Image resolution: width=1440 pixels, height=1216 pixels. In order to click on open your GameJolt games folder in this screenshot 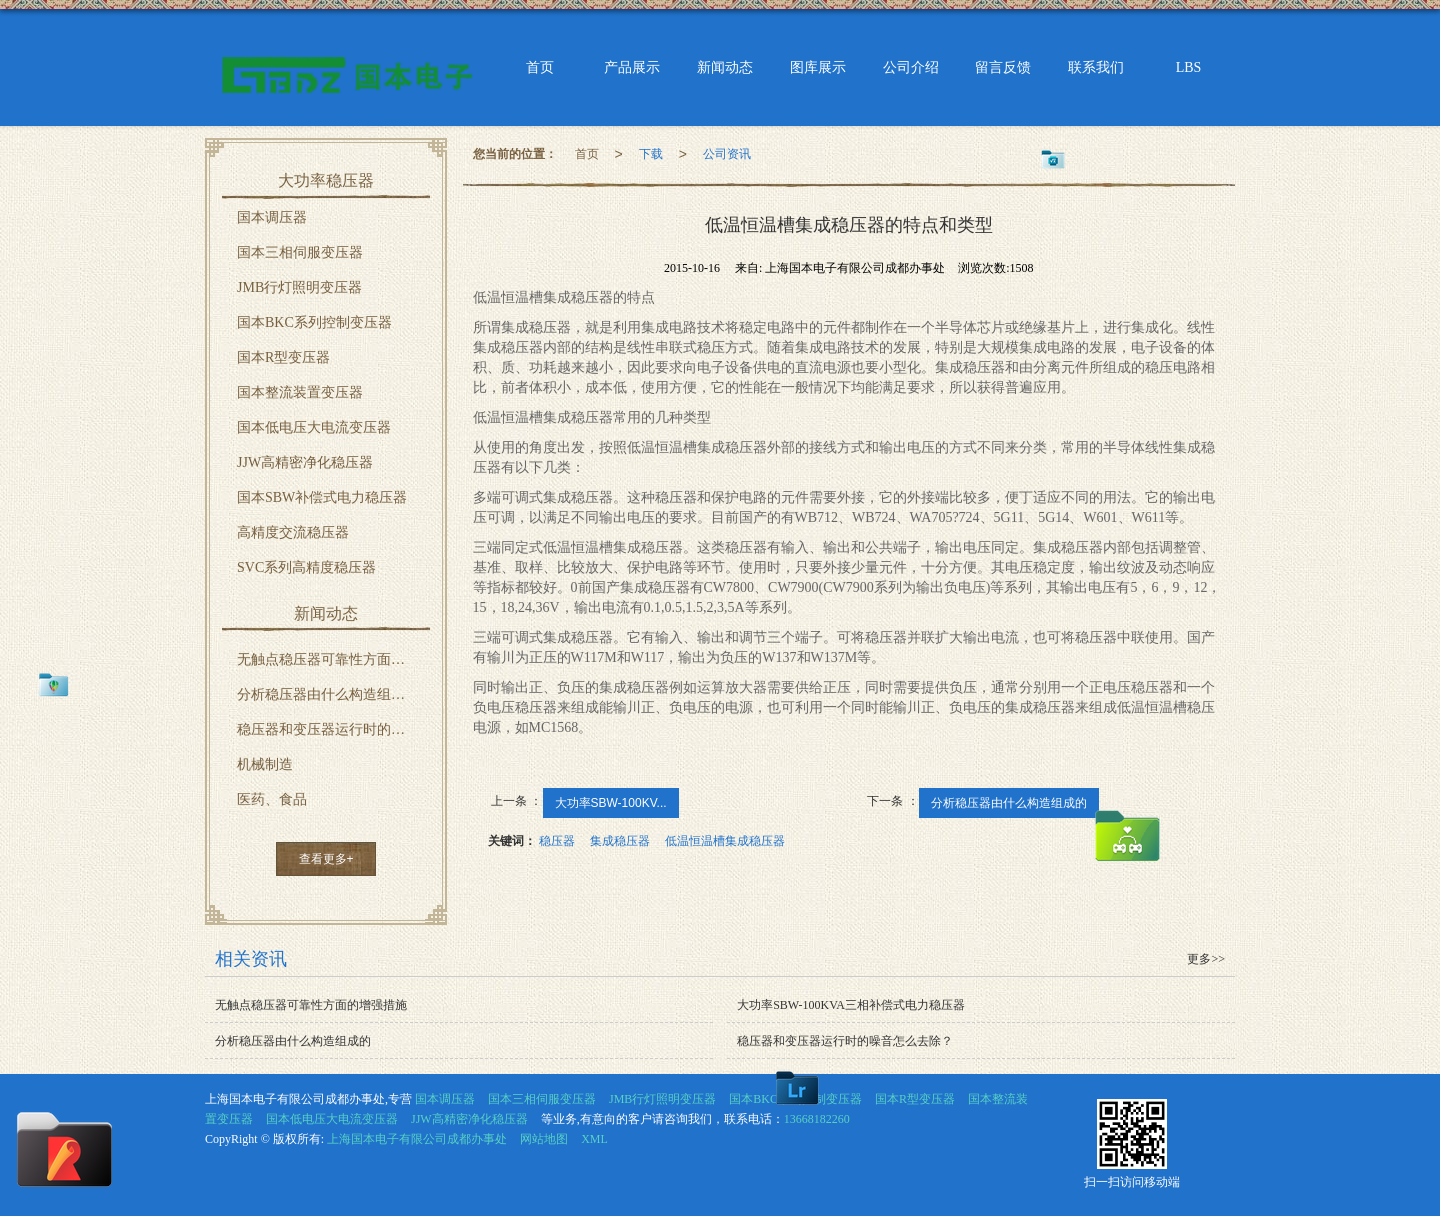, I will do `click(1127, 837)`.